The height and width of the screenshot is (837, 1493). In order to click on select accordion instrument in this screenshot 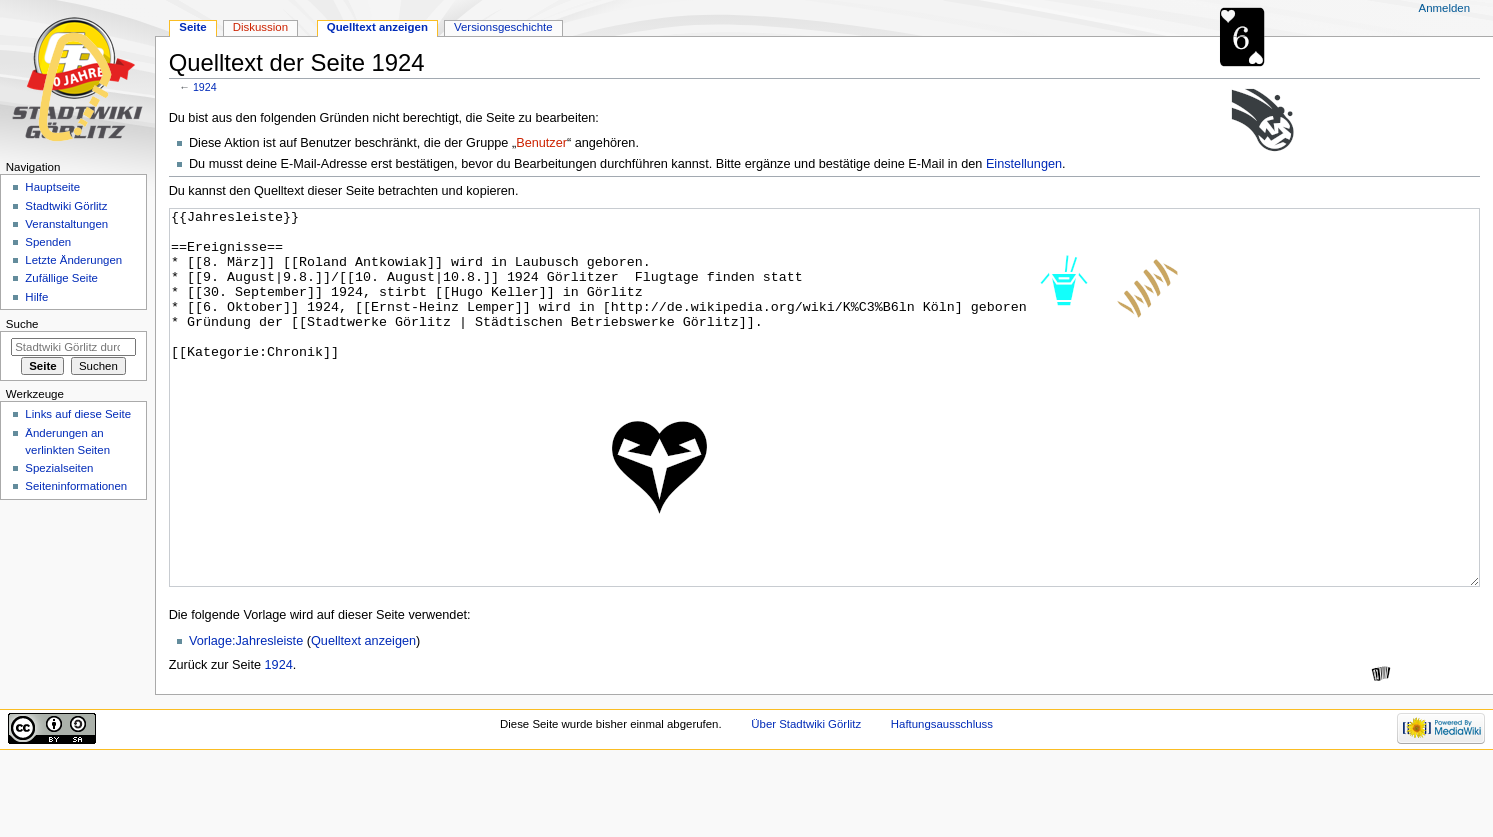, I will do `click(1381, 673)`.